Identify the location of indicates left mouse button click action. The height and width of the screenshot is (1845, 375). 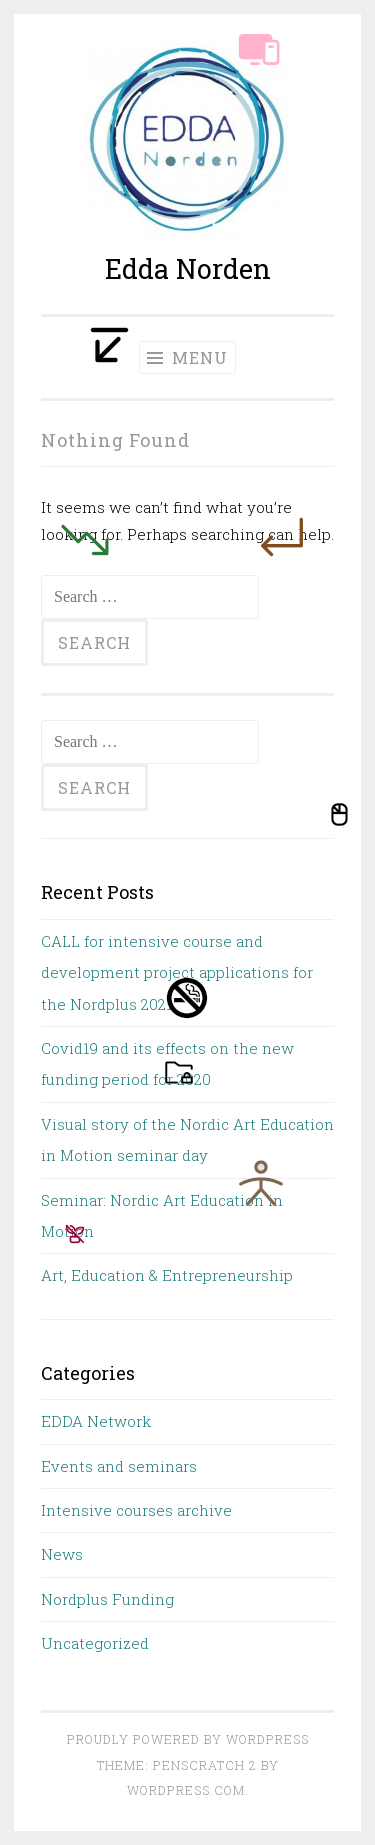
(339, 814).